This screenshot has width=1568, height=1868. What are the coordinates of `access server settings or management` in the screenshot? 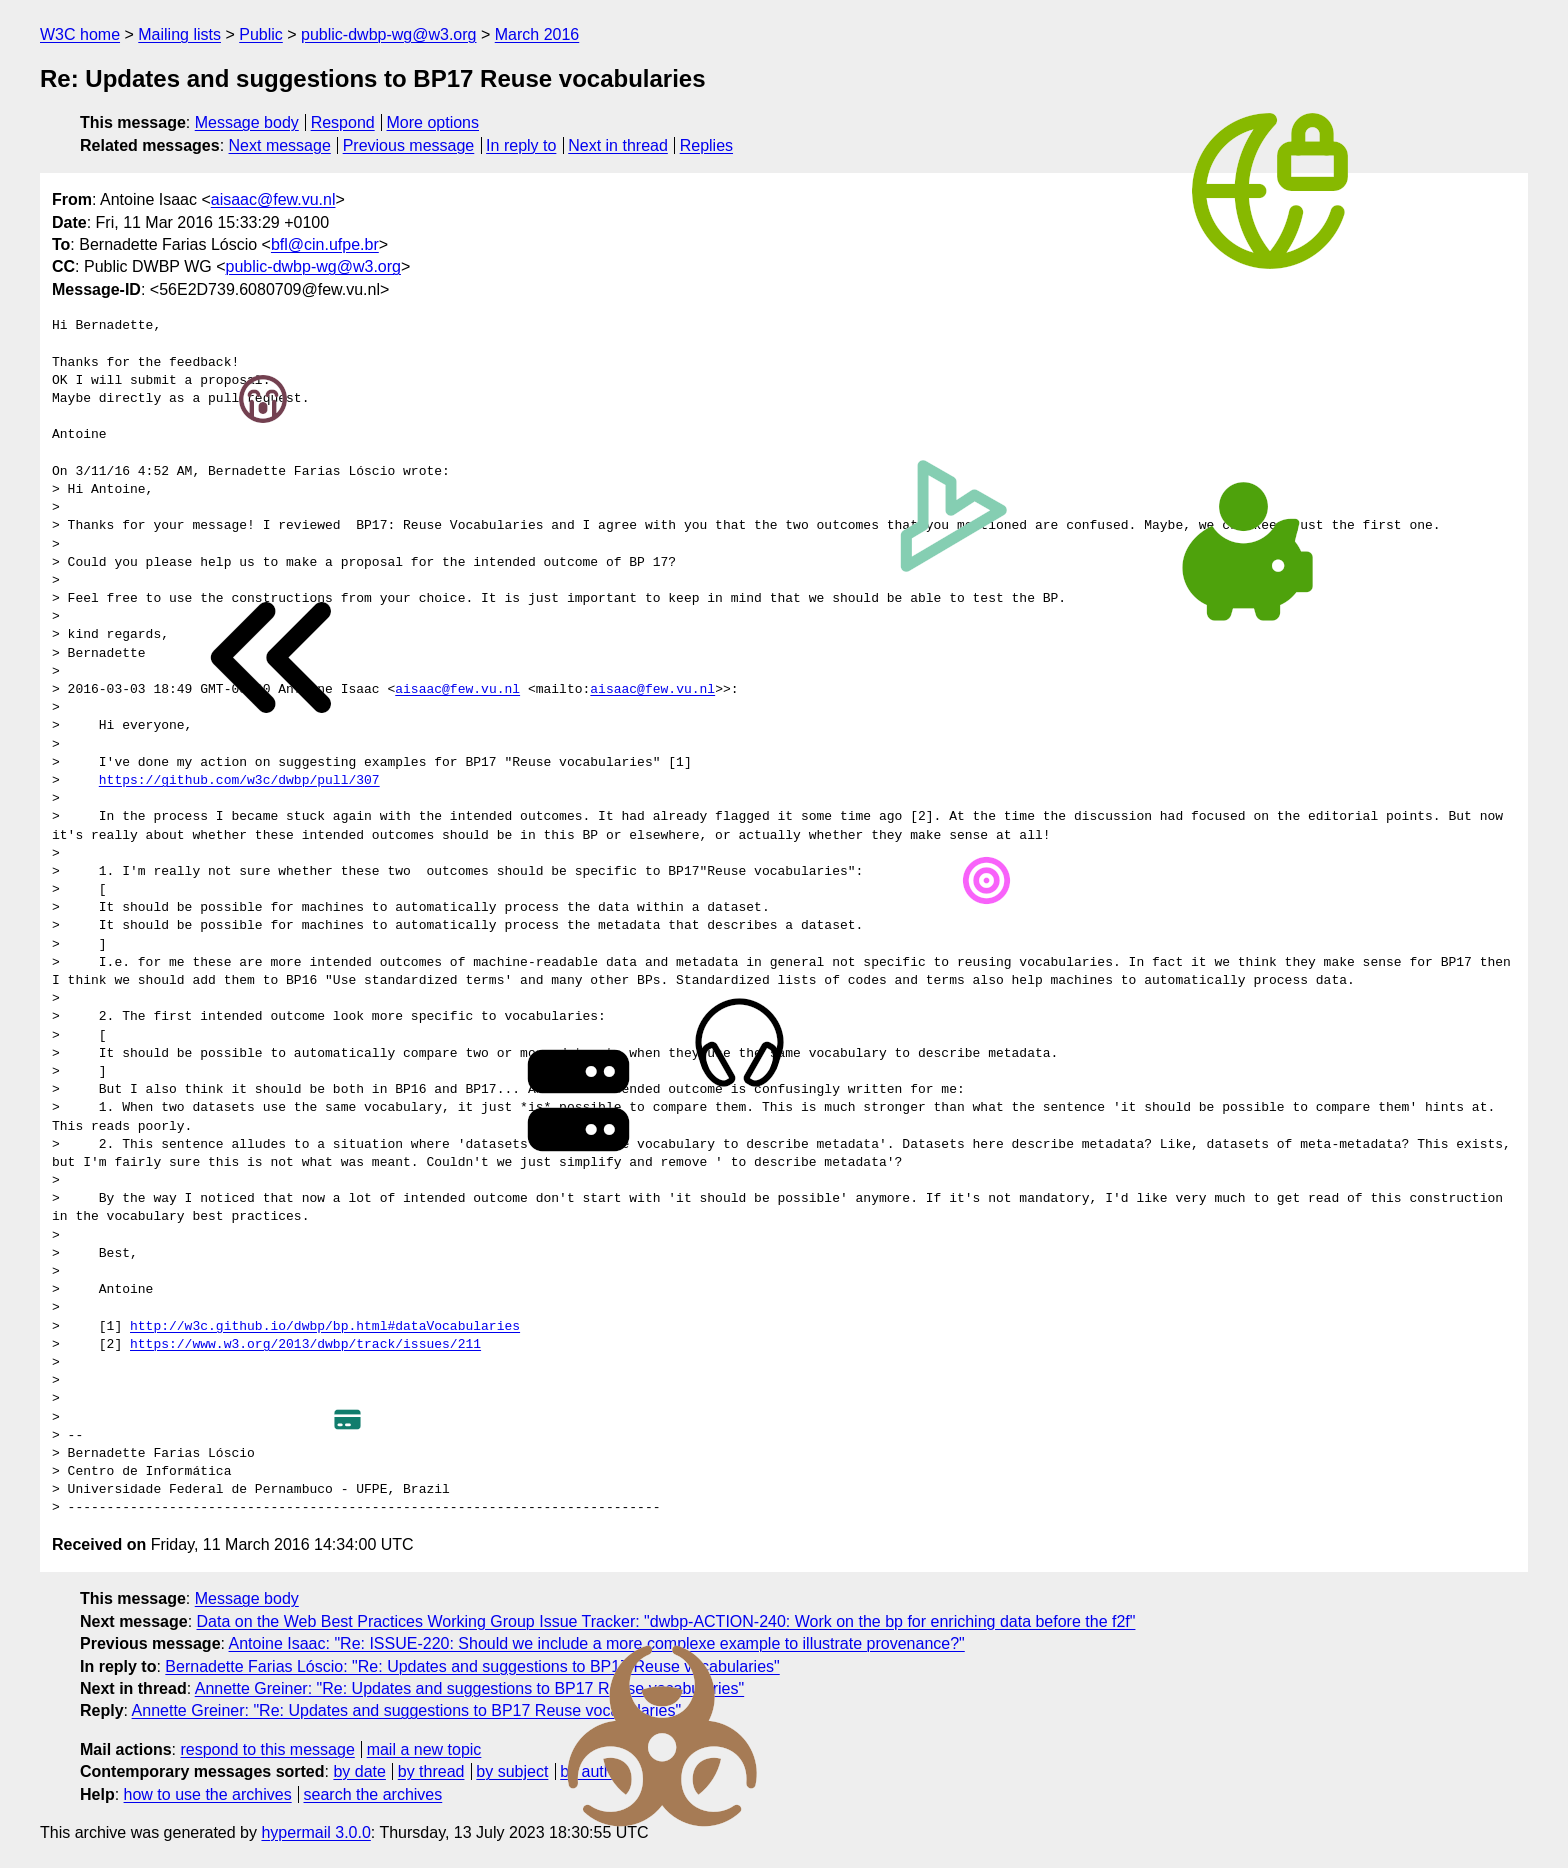 It's located at (578, 1100).